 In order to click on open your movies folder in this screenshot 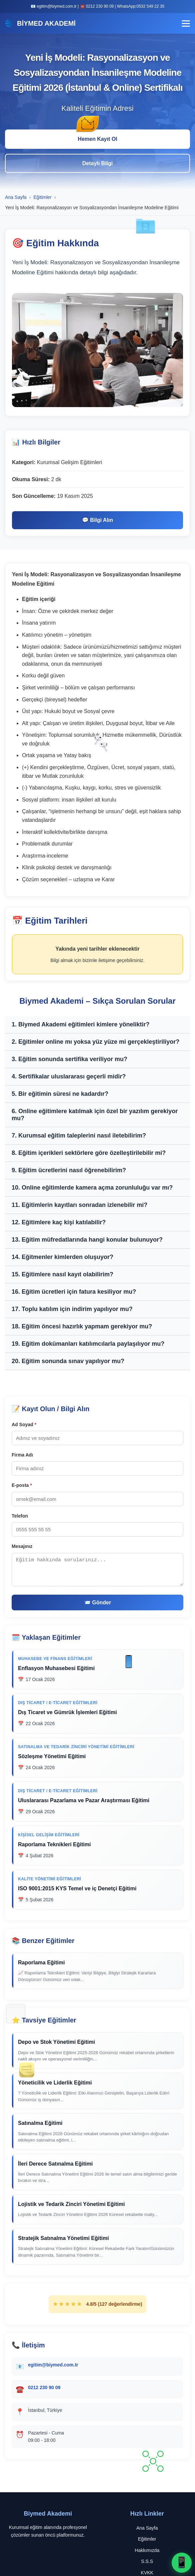, I will do `click(145, 226)`.